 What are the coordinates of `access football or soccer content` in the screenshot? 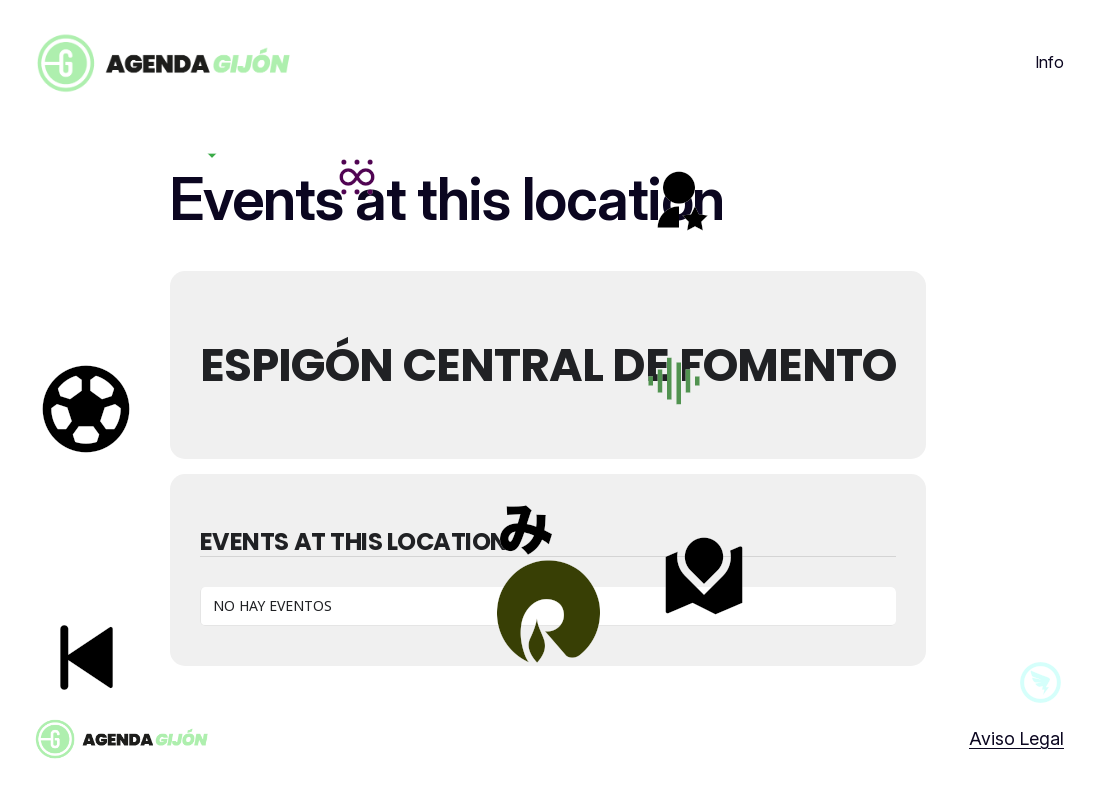 It's located at (86, 409).